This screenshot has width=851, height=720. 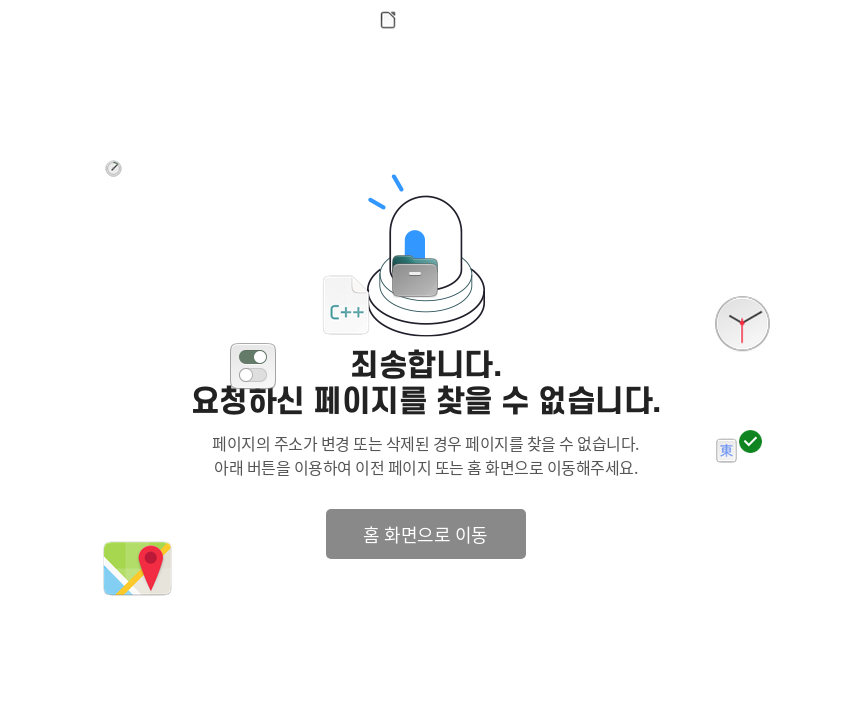 What do you see at coordinates (346, 305) in the screenshot?
I see `a C++ source code file` at bounding box center [346, 305].